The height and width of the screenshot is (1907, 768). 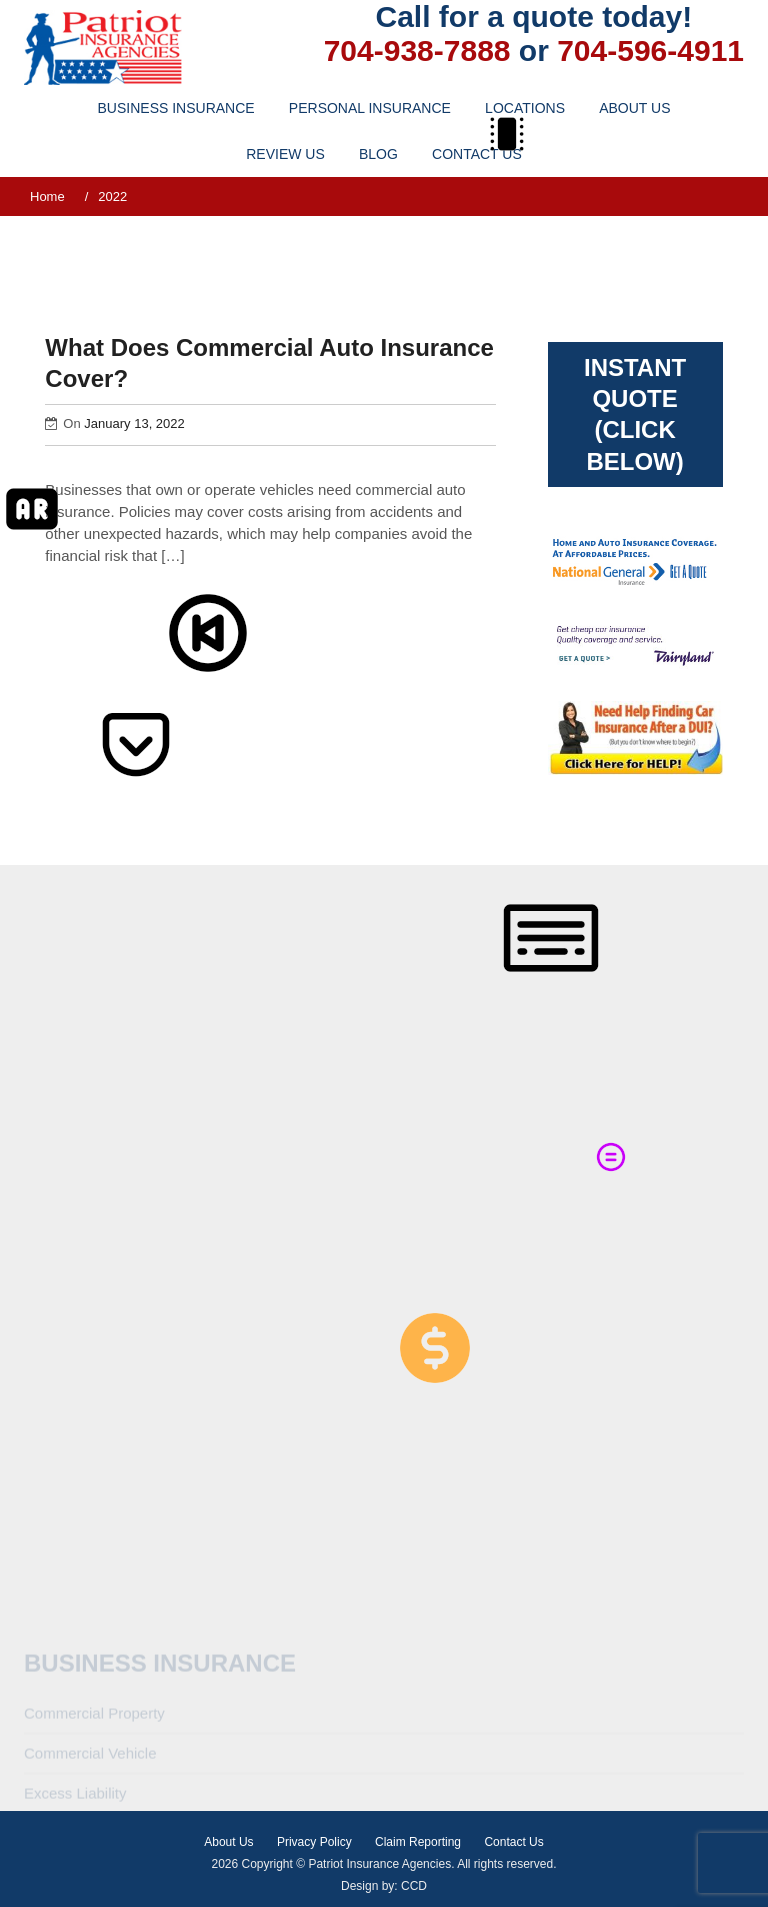 What do you see at coordinates (611, 1157) in the screenshot?
I see `indicates creative commons no-derivatives license` at bounding box center [611, 1157].